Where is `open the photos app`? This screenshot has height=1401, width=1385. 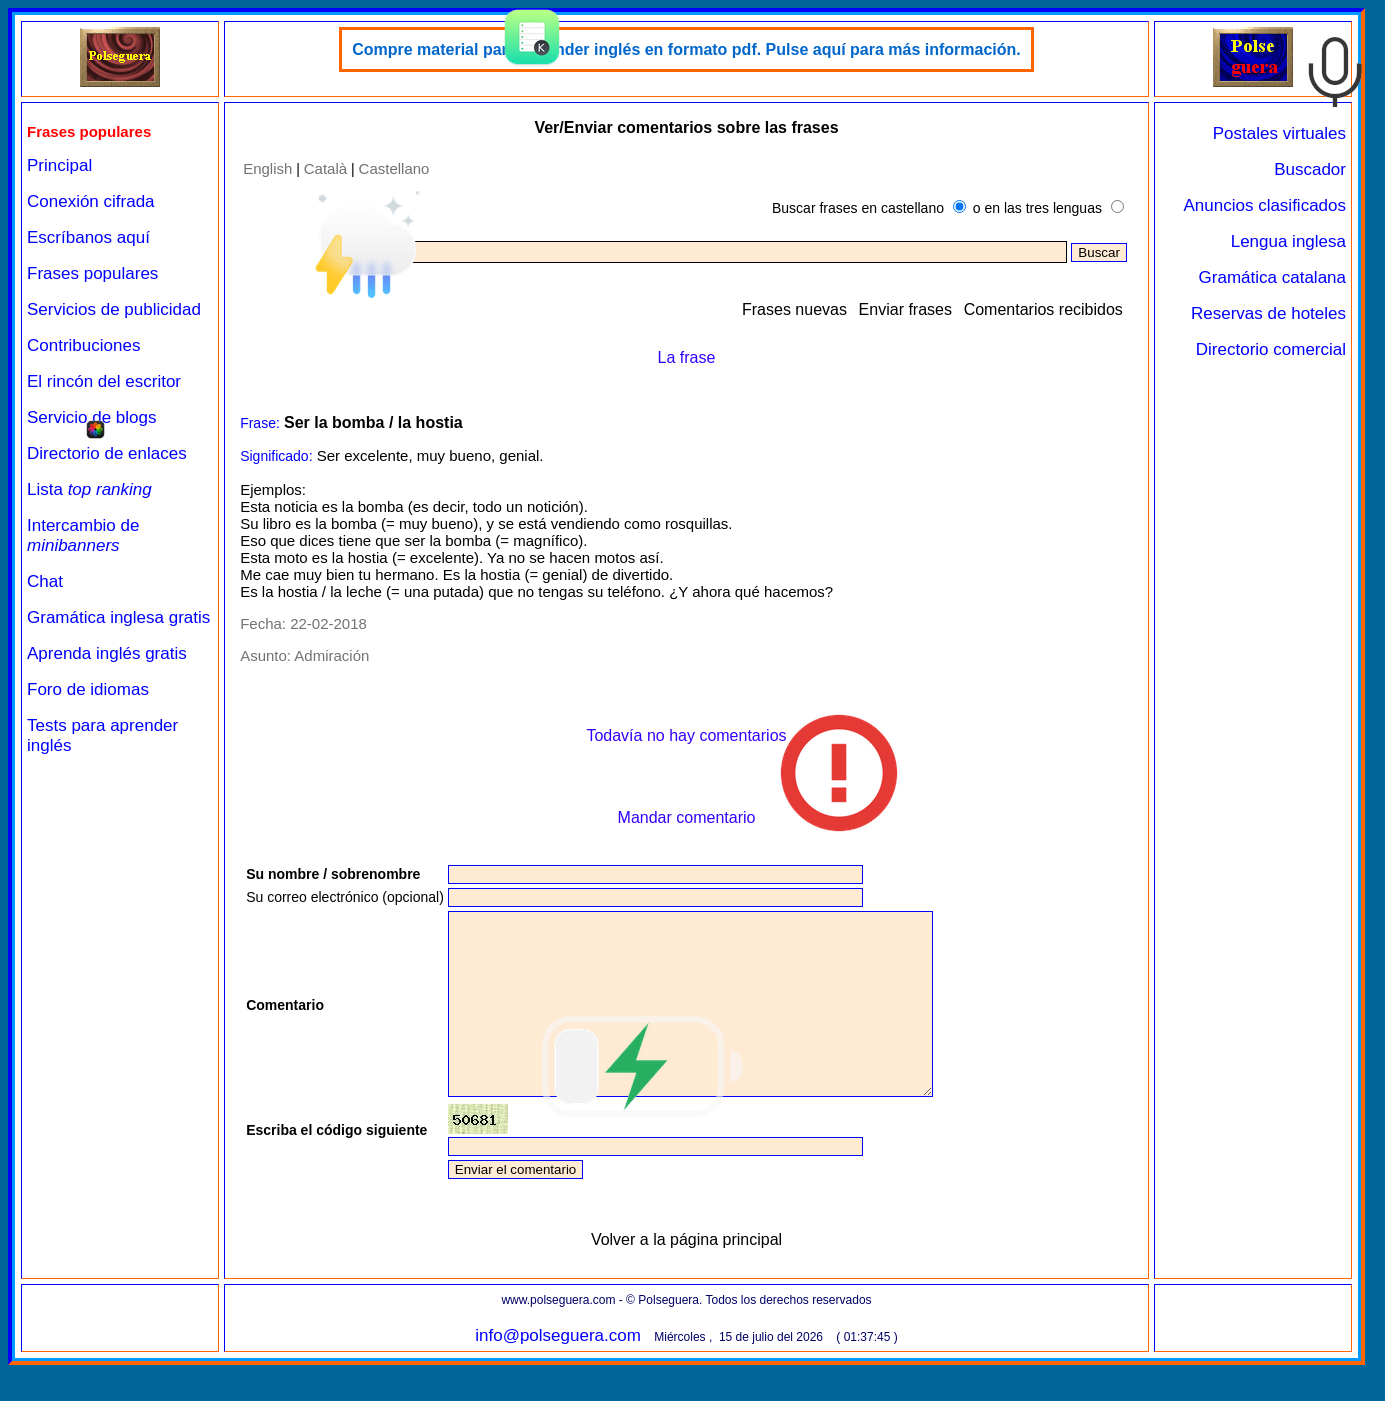
open the photos app is located at coordinates (95, 429).